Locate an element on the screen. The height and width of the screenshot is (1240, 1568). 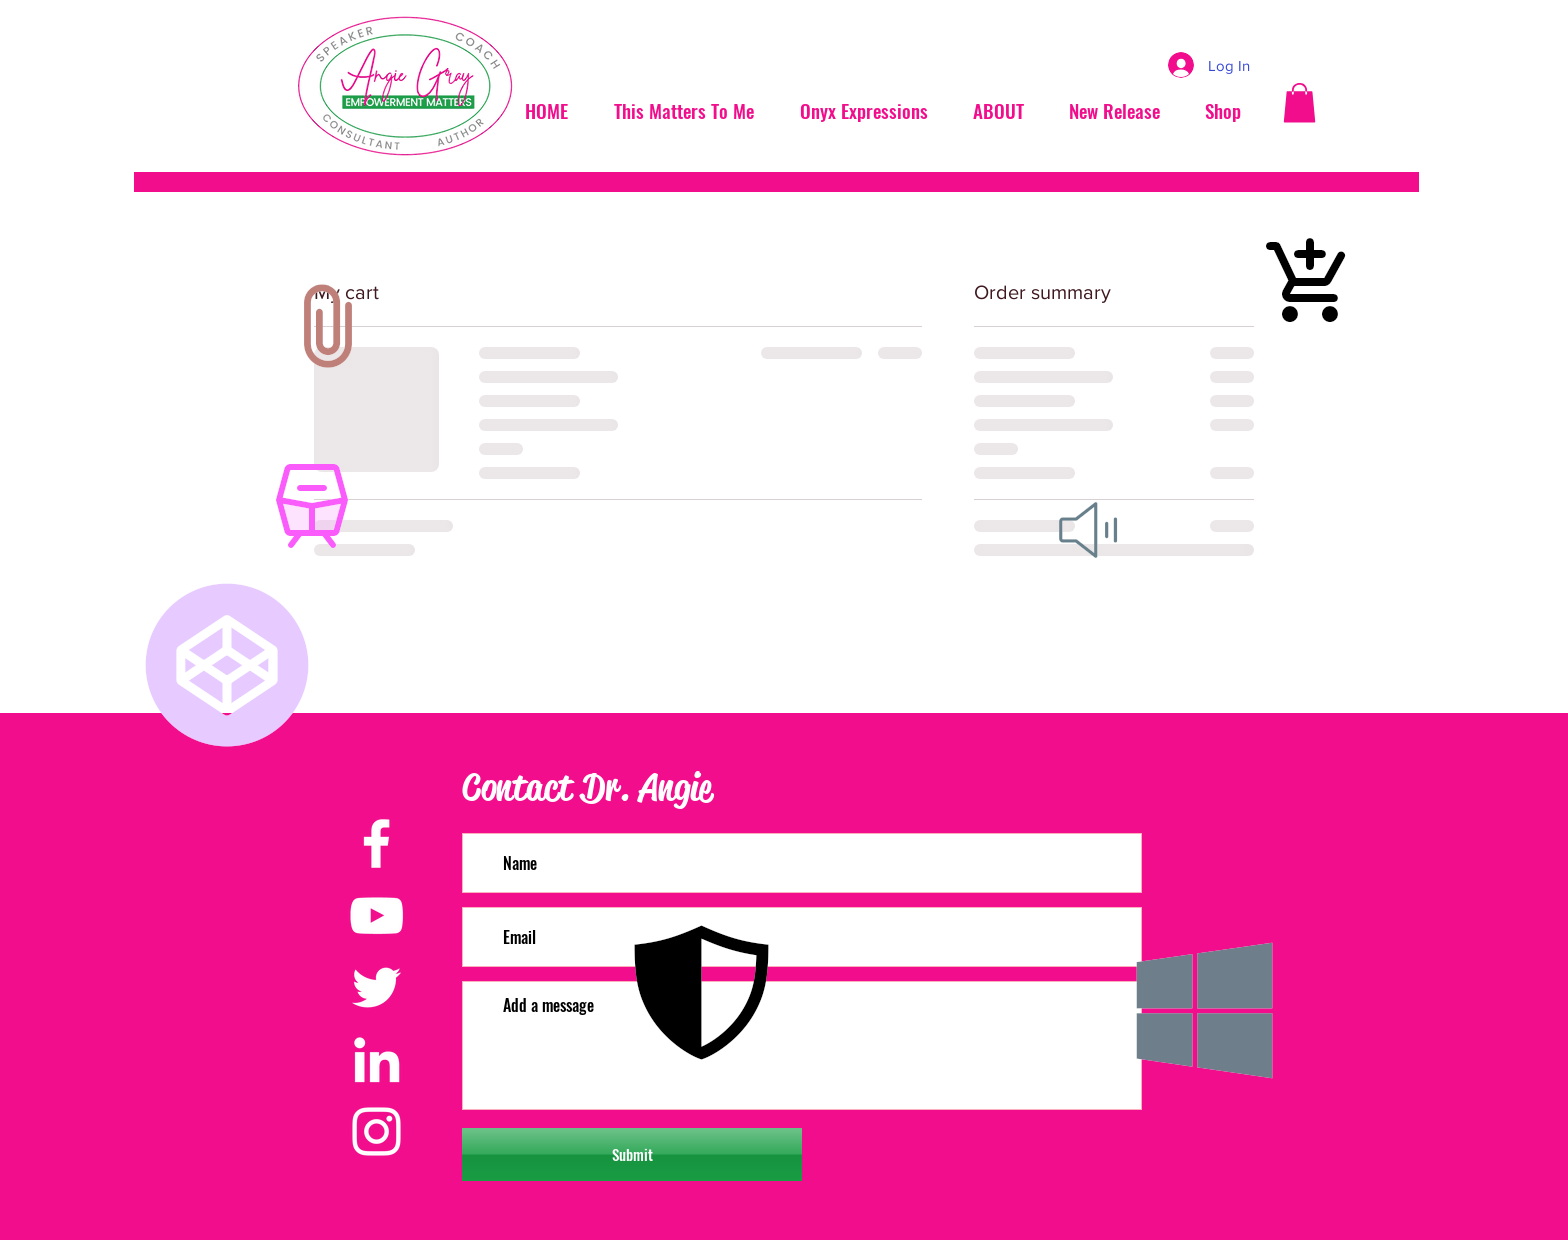
add item to shopping cart is located at coordinates (1310, 282).